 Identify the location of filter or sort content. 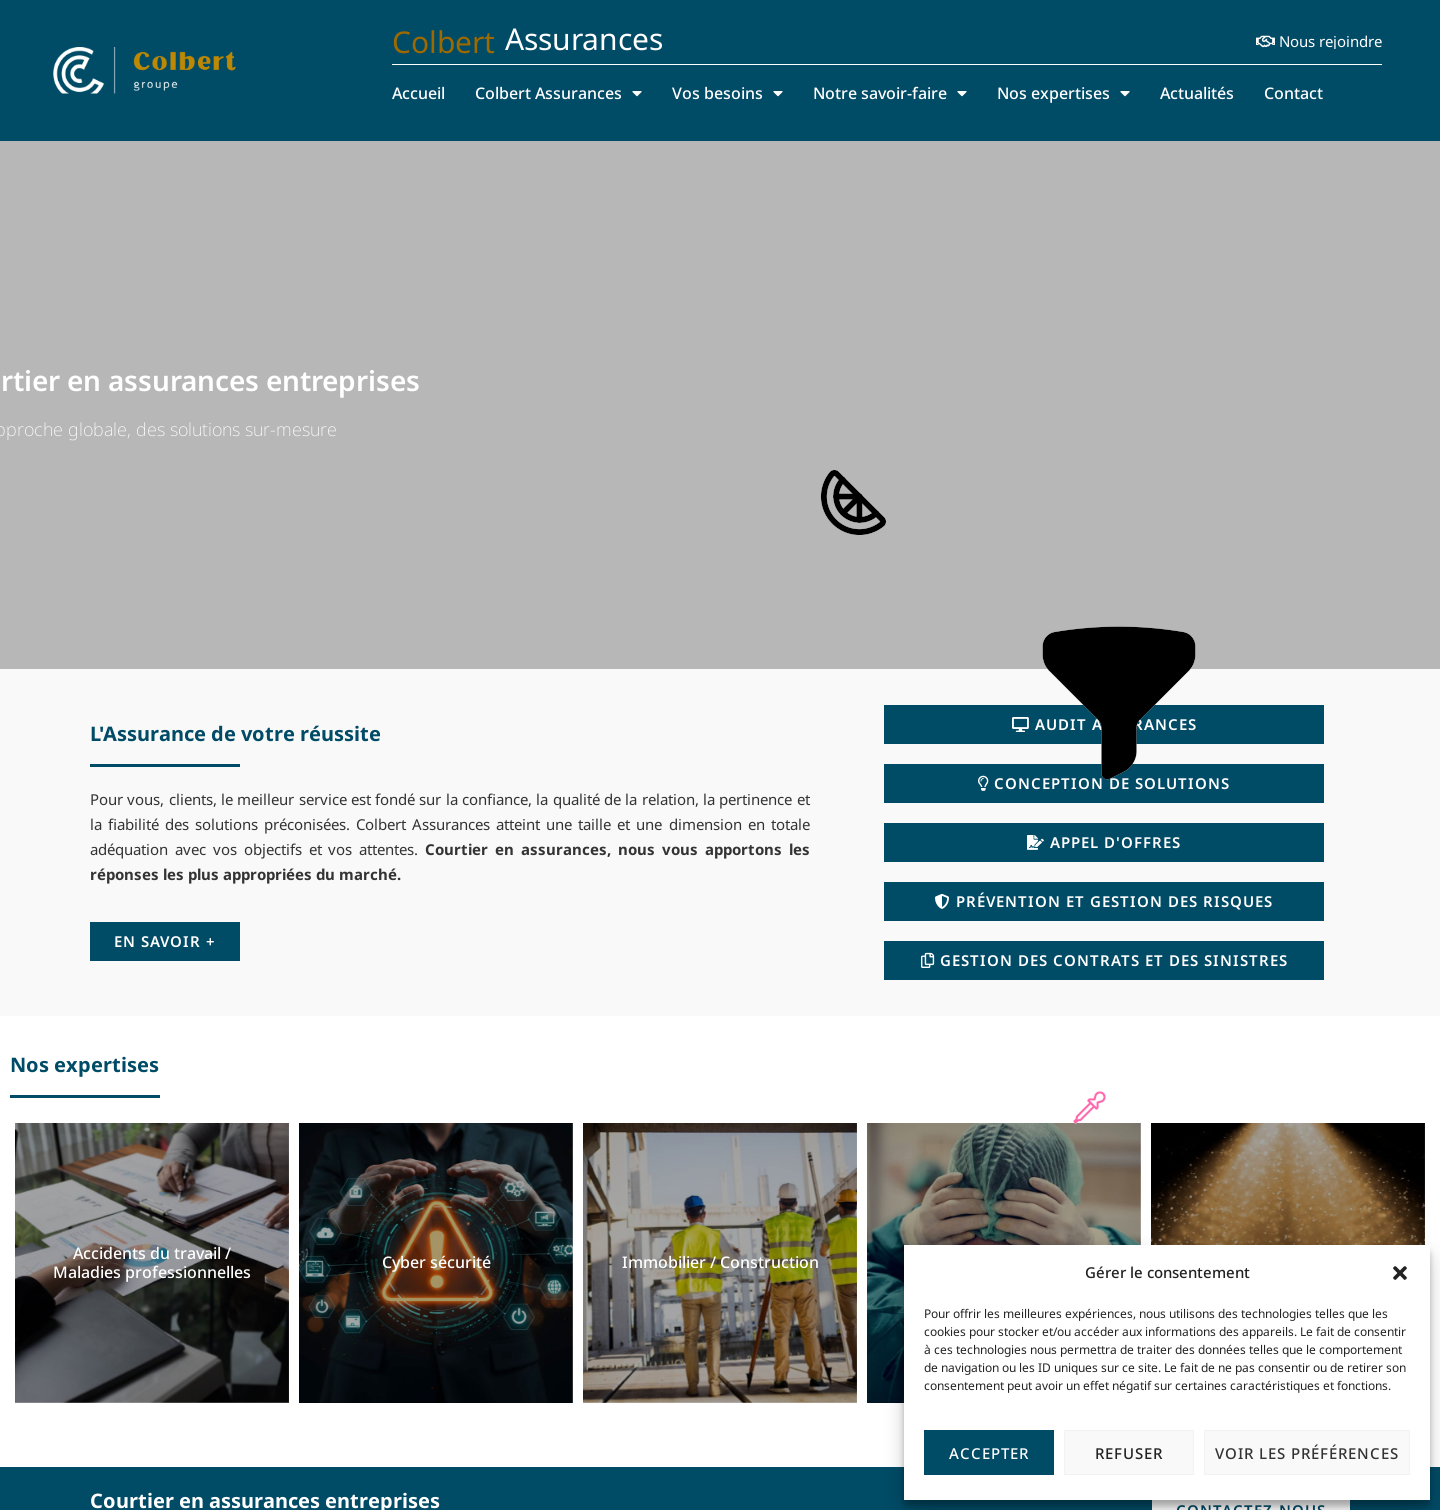
(1119, 703).